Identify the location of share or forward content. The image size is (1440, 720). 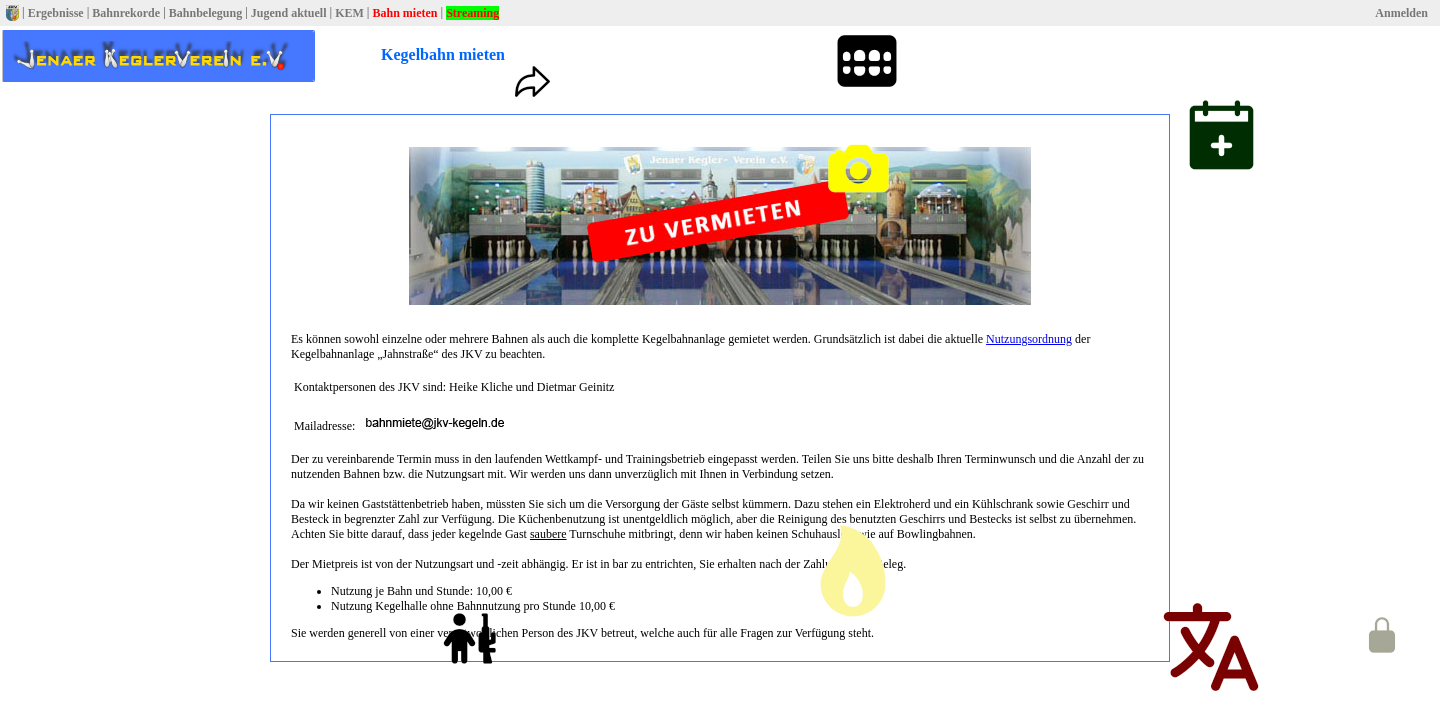
(532, 81).